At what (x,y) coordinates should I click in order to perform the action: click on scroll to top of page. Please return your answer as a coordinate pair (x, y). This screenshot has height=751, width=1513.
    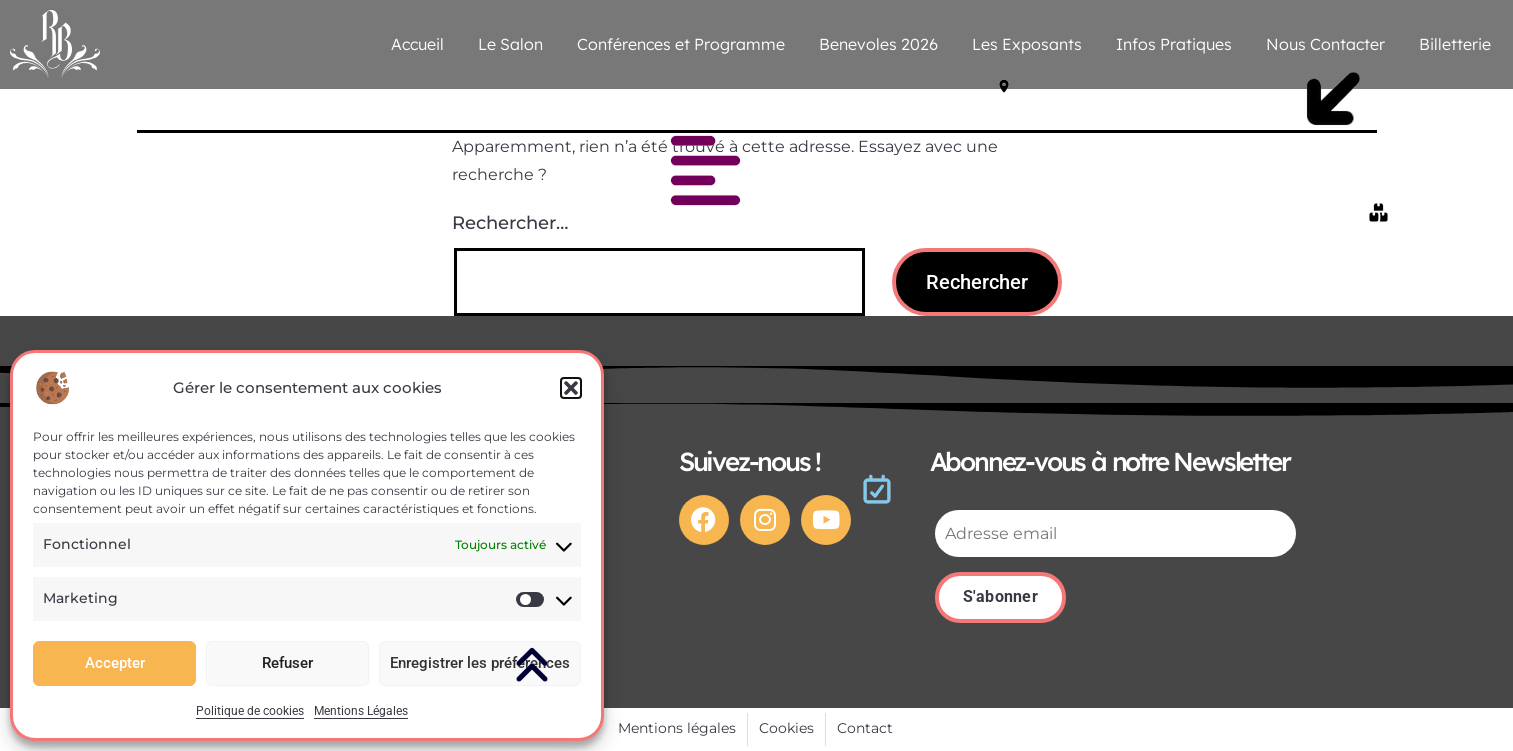
    Looking at the image, I should click on (532, 666).